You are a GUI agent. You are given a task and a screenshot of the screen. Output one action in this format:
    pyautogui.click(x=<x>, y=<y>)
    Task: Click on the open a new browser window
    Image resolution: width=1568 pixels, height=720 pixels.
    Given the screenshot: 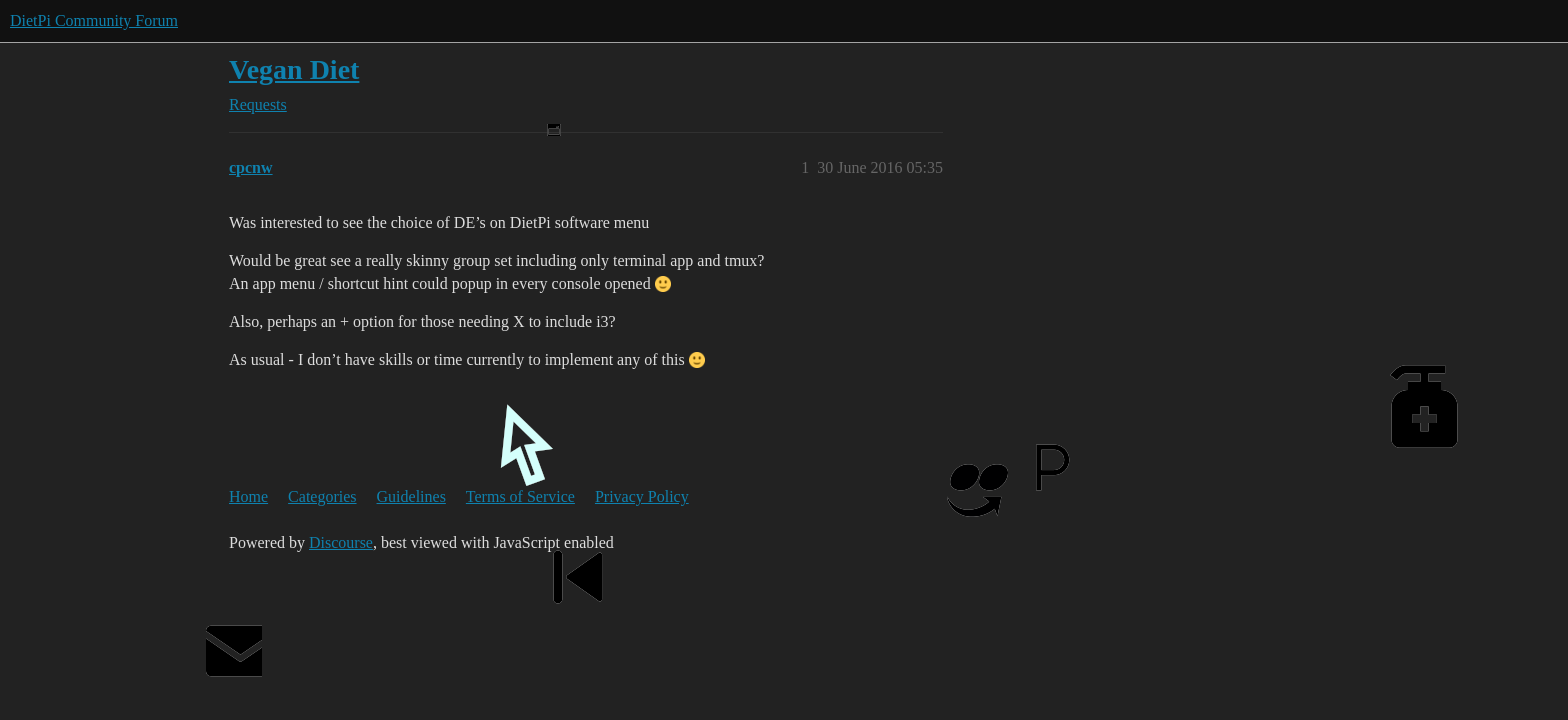 What is the action you would take?
    pyautogui.click(x=554, y=130)
    